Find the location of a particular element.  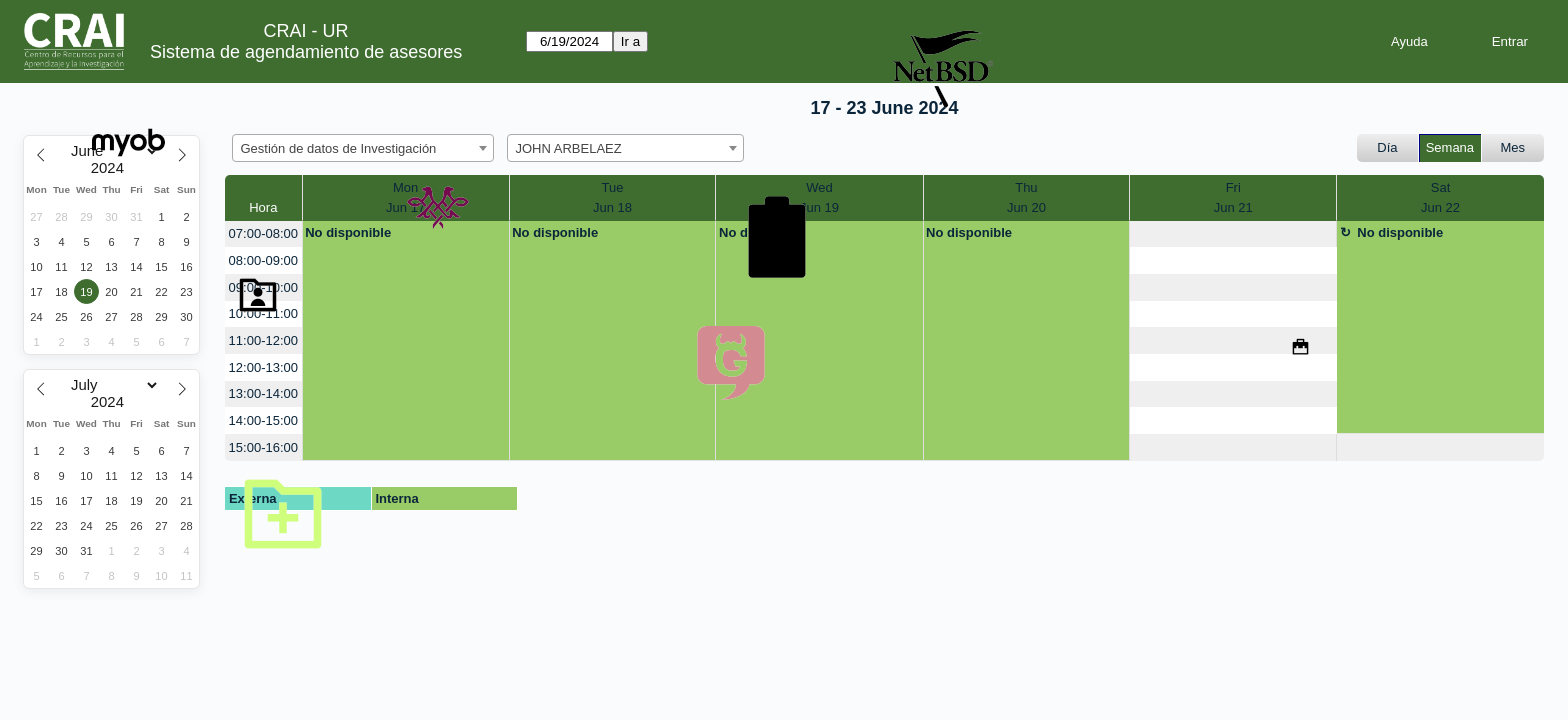

access user profile documents is located at coordinates (258, 295).